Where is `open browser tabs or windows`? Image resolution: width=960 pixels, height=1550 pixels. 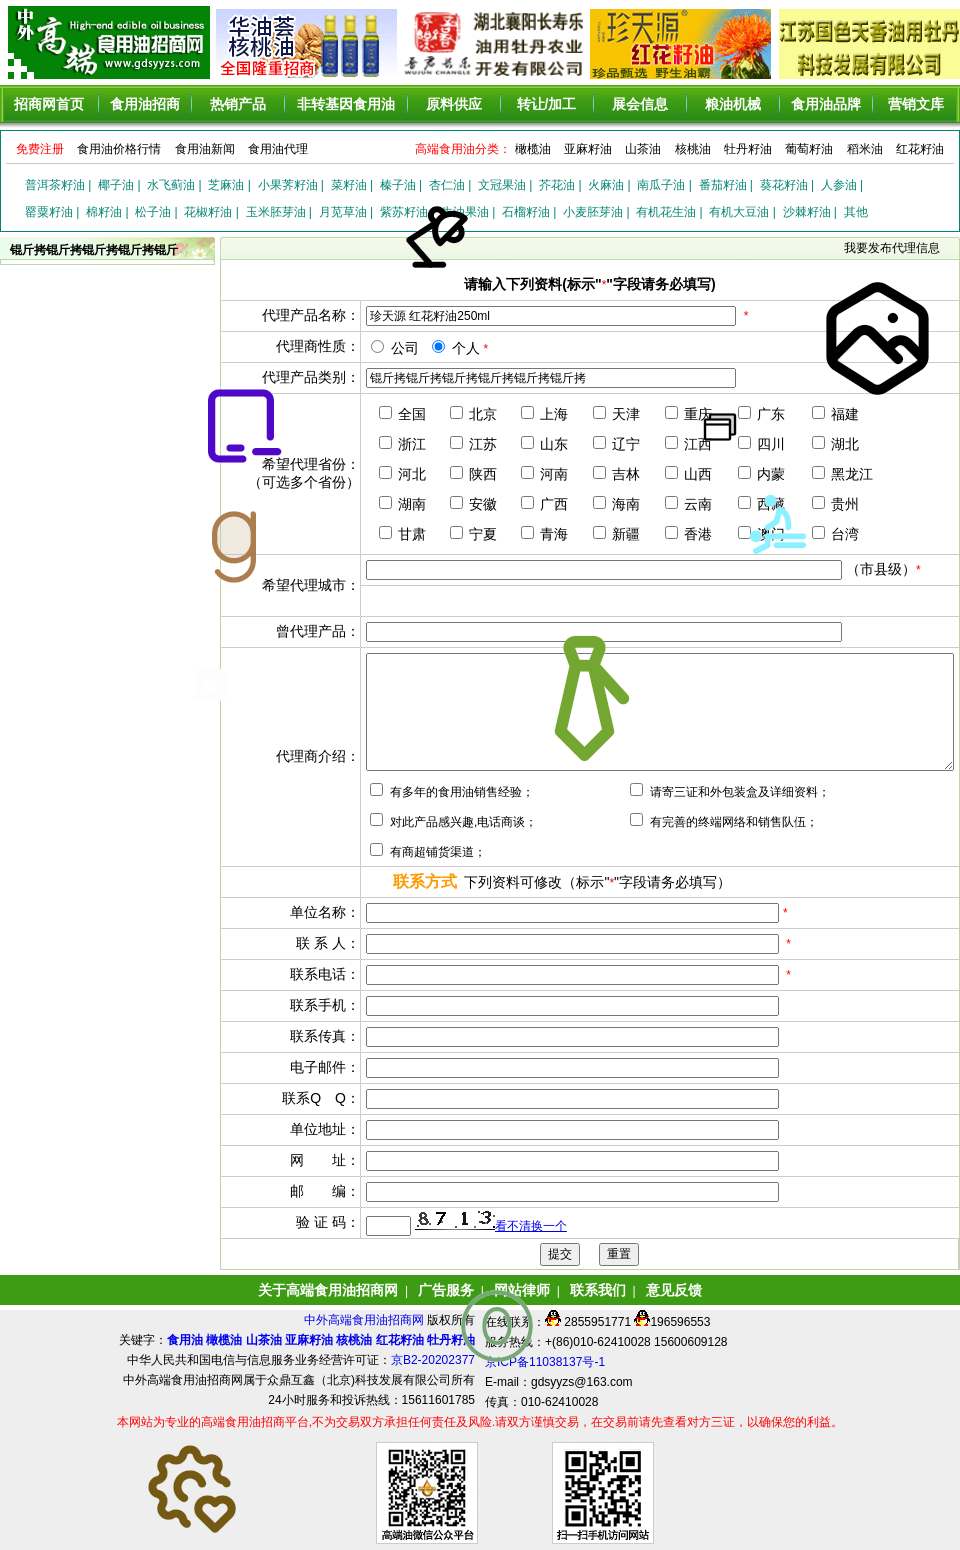
open browser tabs or windows is located at coordinates (720, 427).